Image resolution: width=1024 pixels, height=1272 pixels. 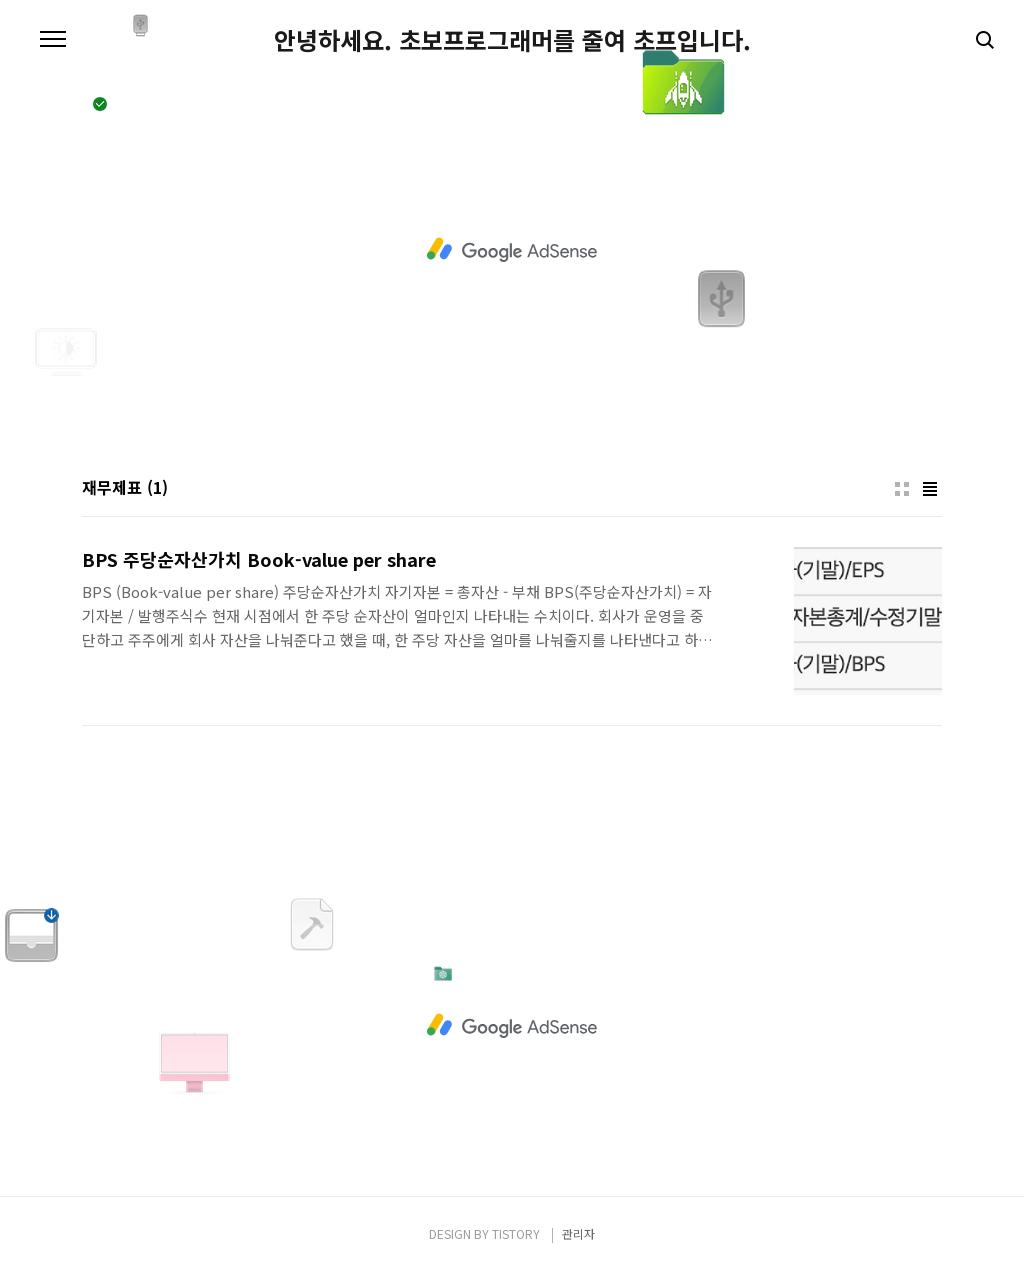 I want to click on open your email inbox, so click(x=31, y=935).